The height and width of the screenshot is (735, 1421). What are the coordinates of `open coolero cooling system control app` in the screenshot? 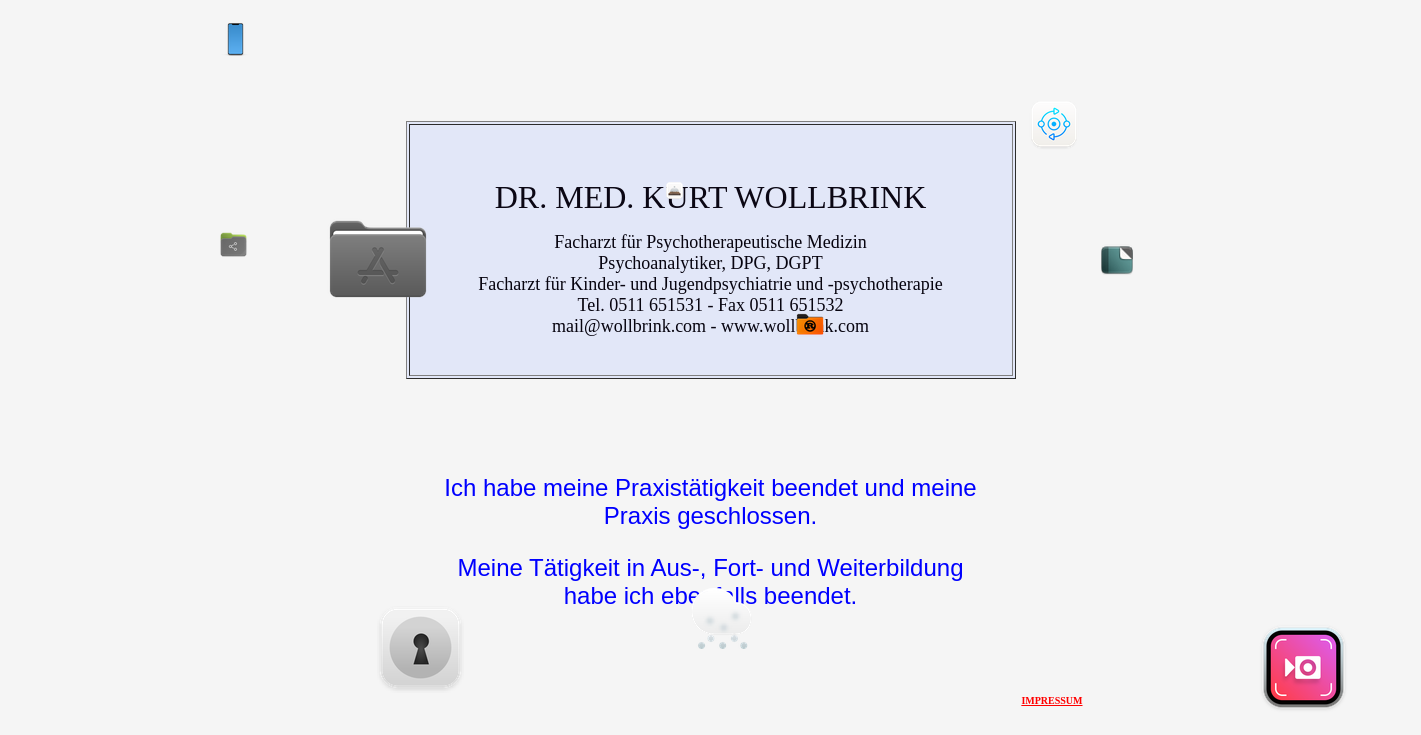 It's located at (1054, 124).